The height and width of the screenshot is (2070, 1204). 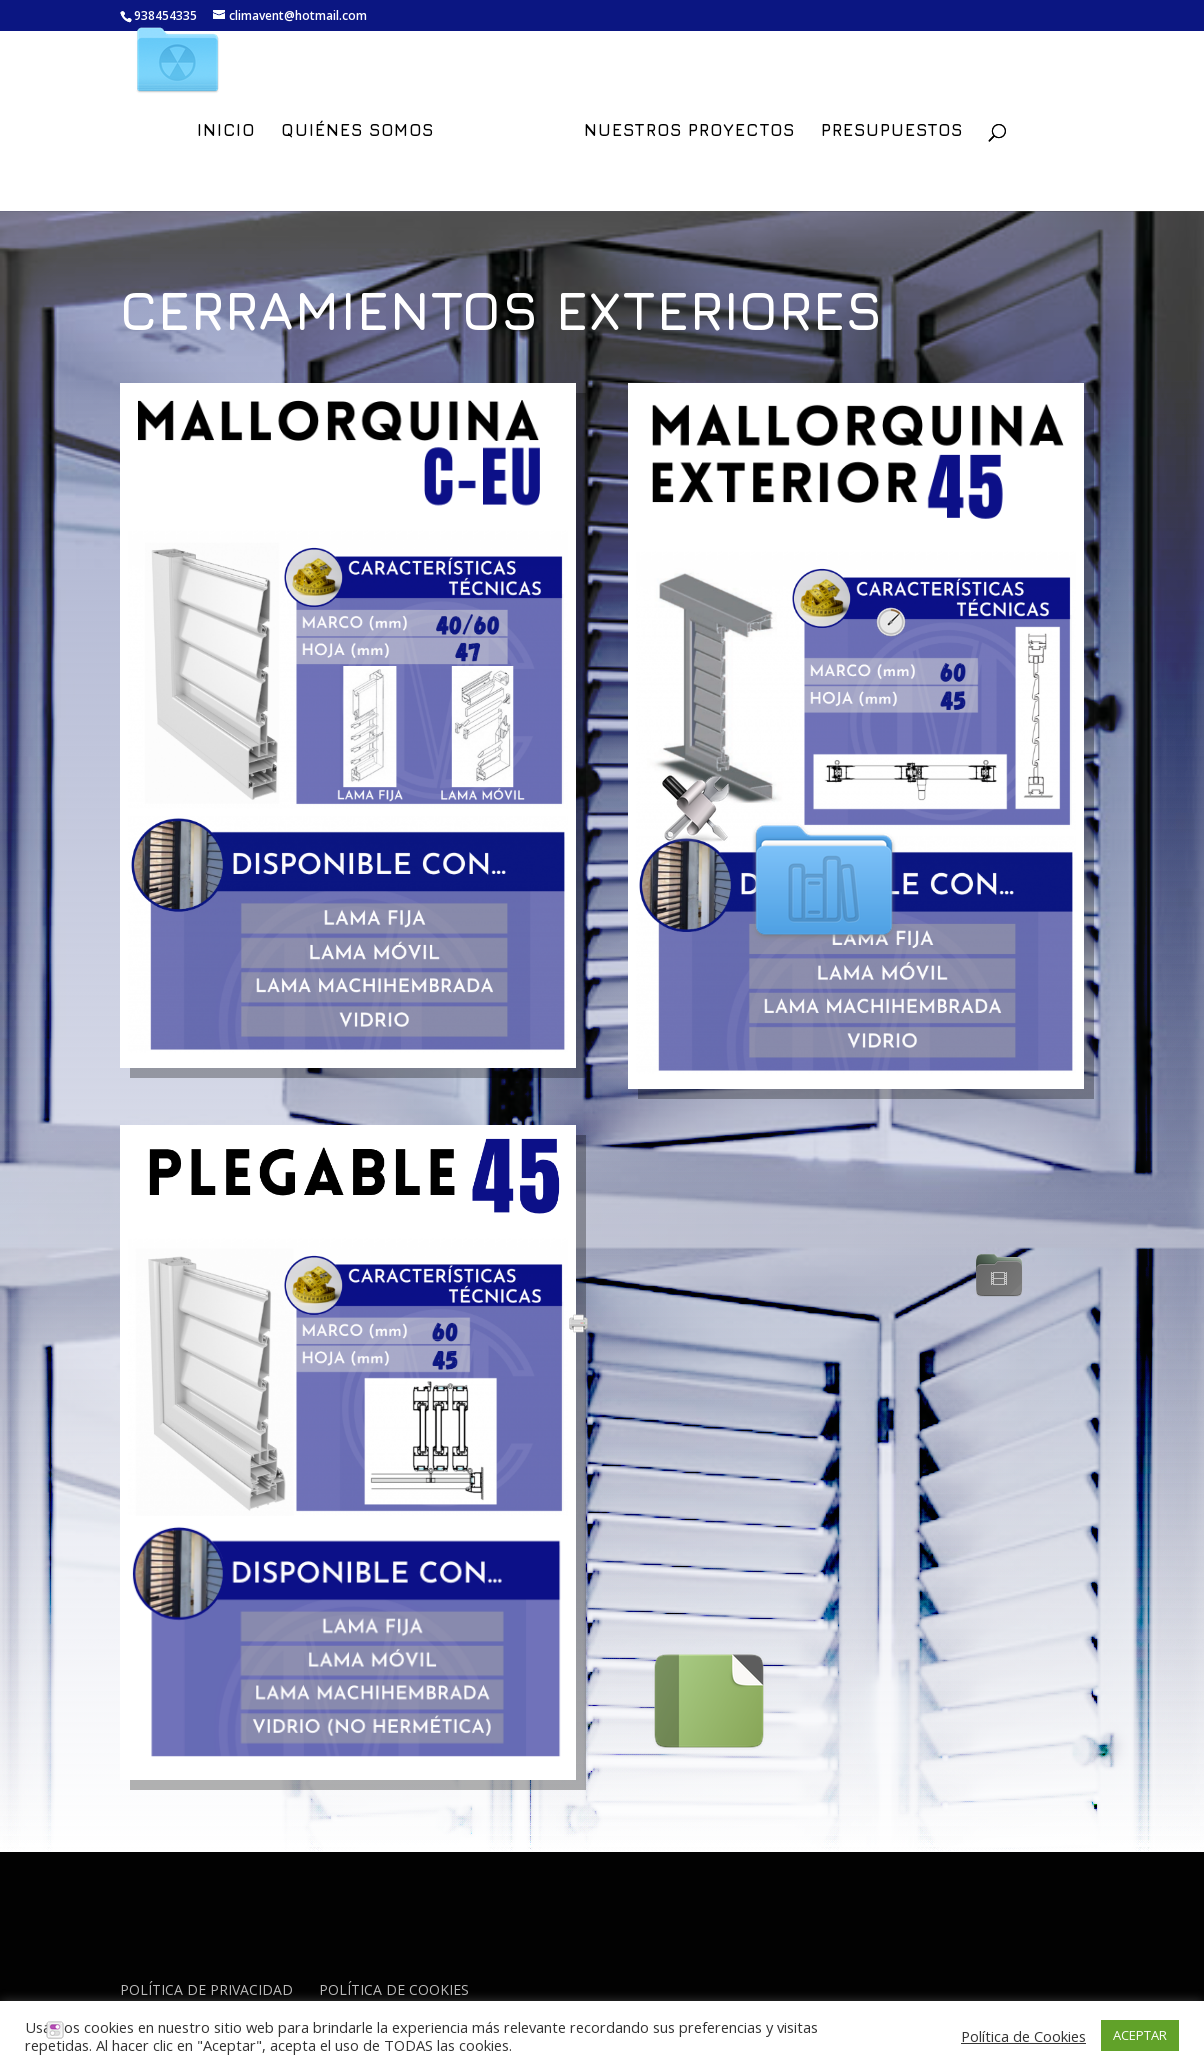 What do you see at coordinates (696, 809) in the screenshot?
I see `open applescript utility for automation settings` at bounding box center [696, 809].